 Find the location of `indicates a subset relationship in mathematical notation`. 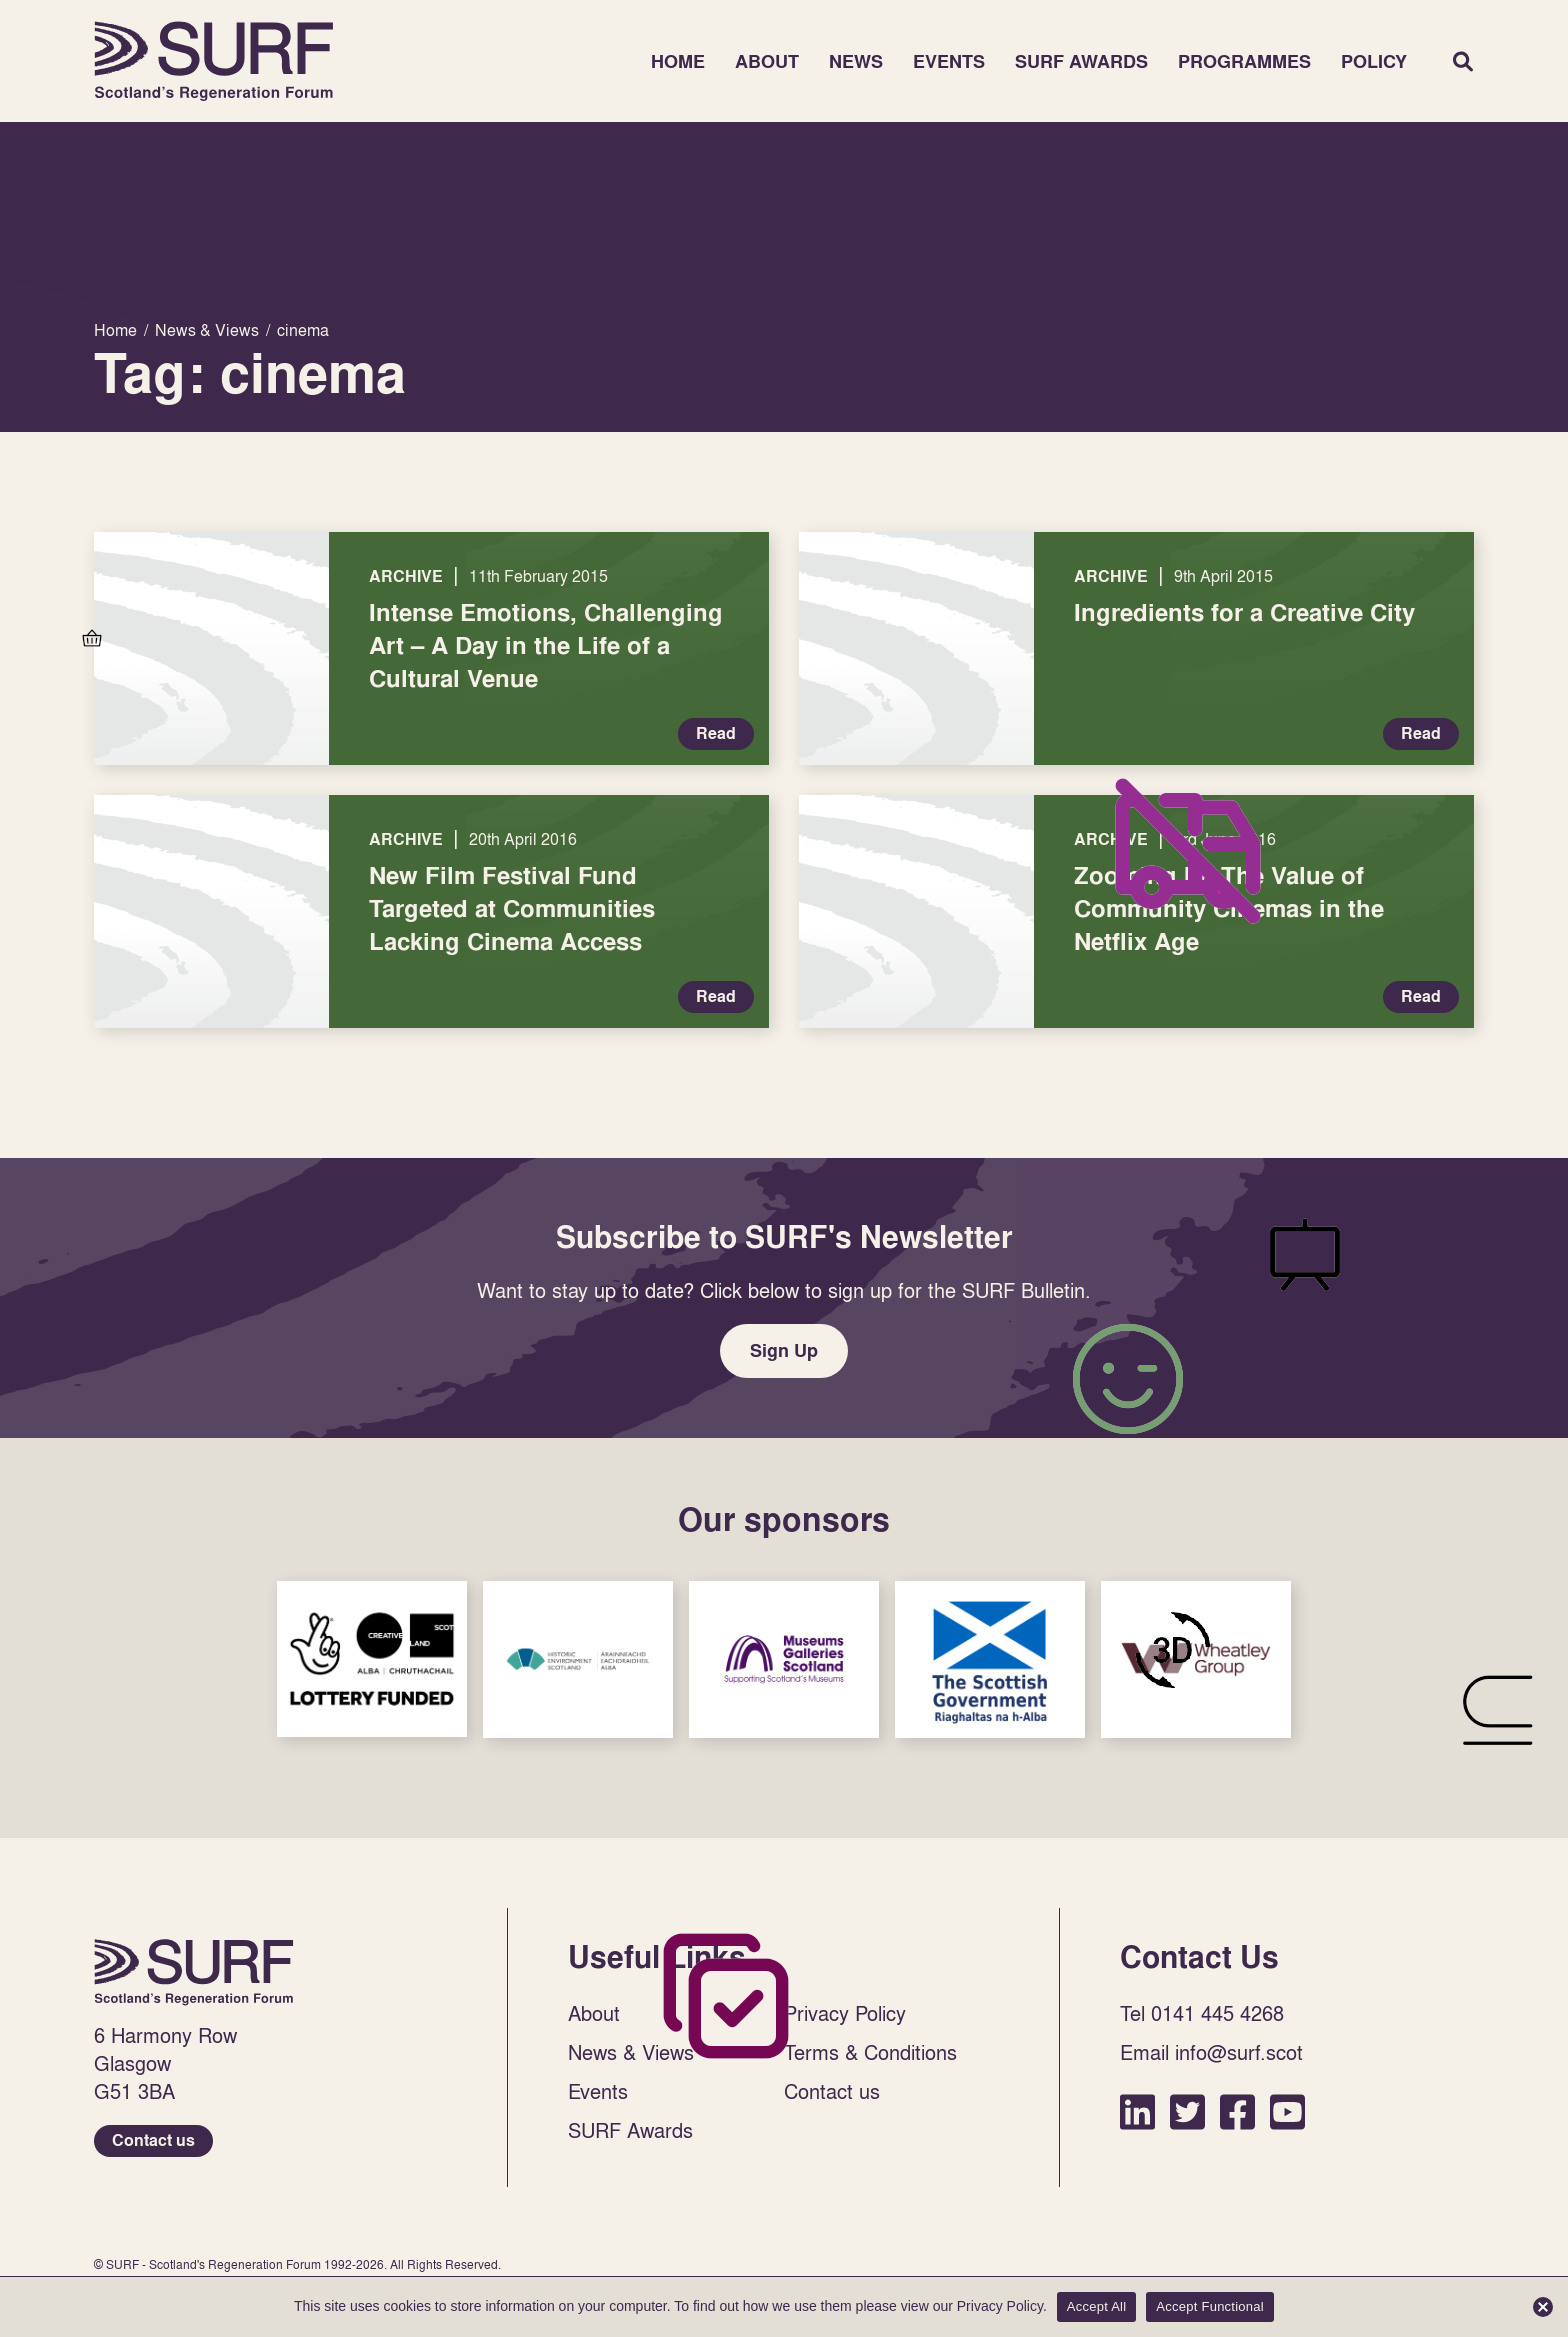

indicates a subset relationship in mathematical notation is located at coordinates (1499, 1708).